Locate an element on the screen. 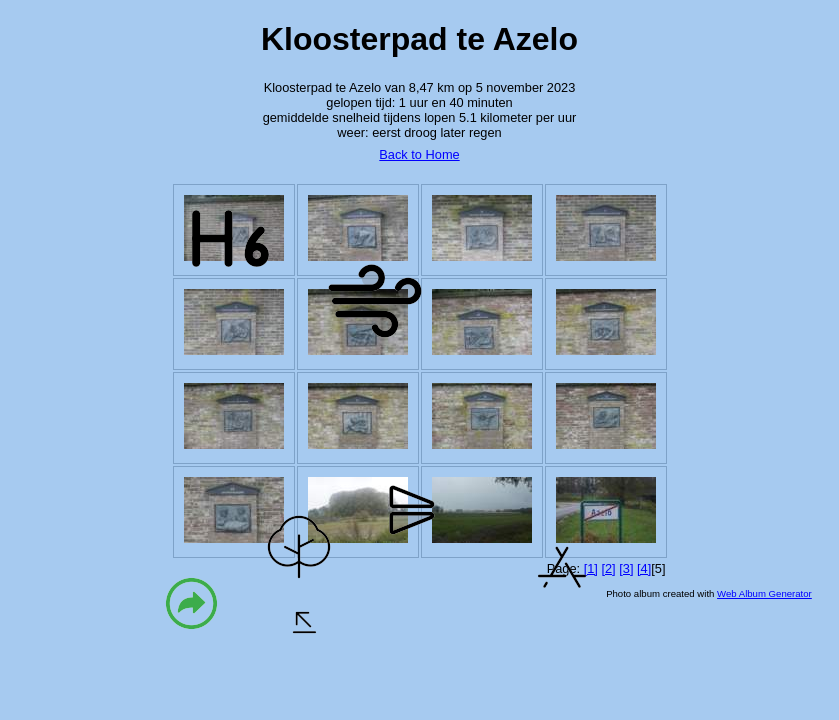 The height and width of the screenshot is (720, 839). format text as heading level 6 is located at coordinates (228, 238).